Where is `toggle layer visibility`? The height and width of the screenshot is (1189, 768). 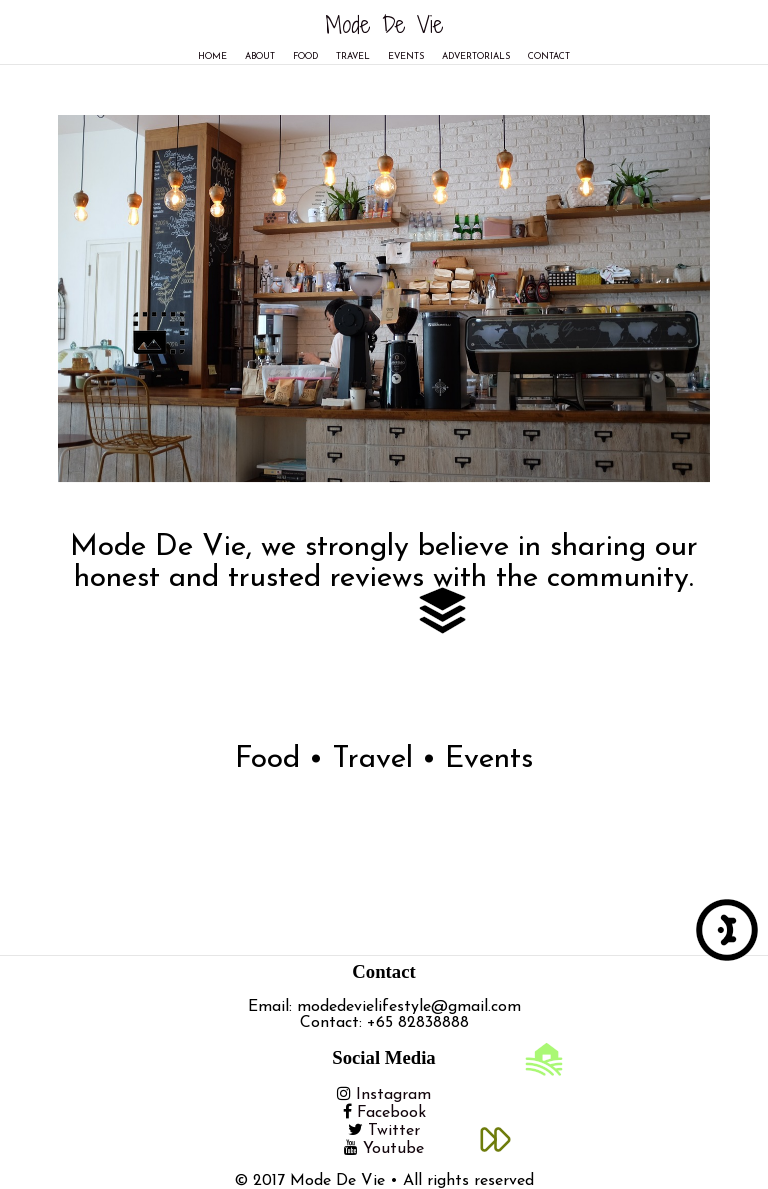
toggle layer visibility is located at coordinates (442, 610).